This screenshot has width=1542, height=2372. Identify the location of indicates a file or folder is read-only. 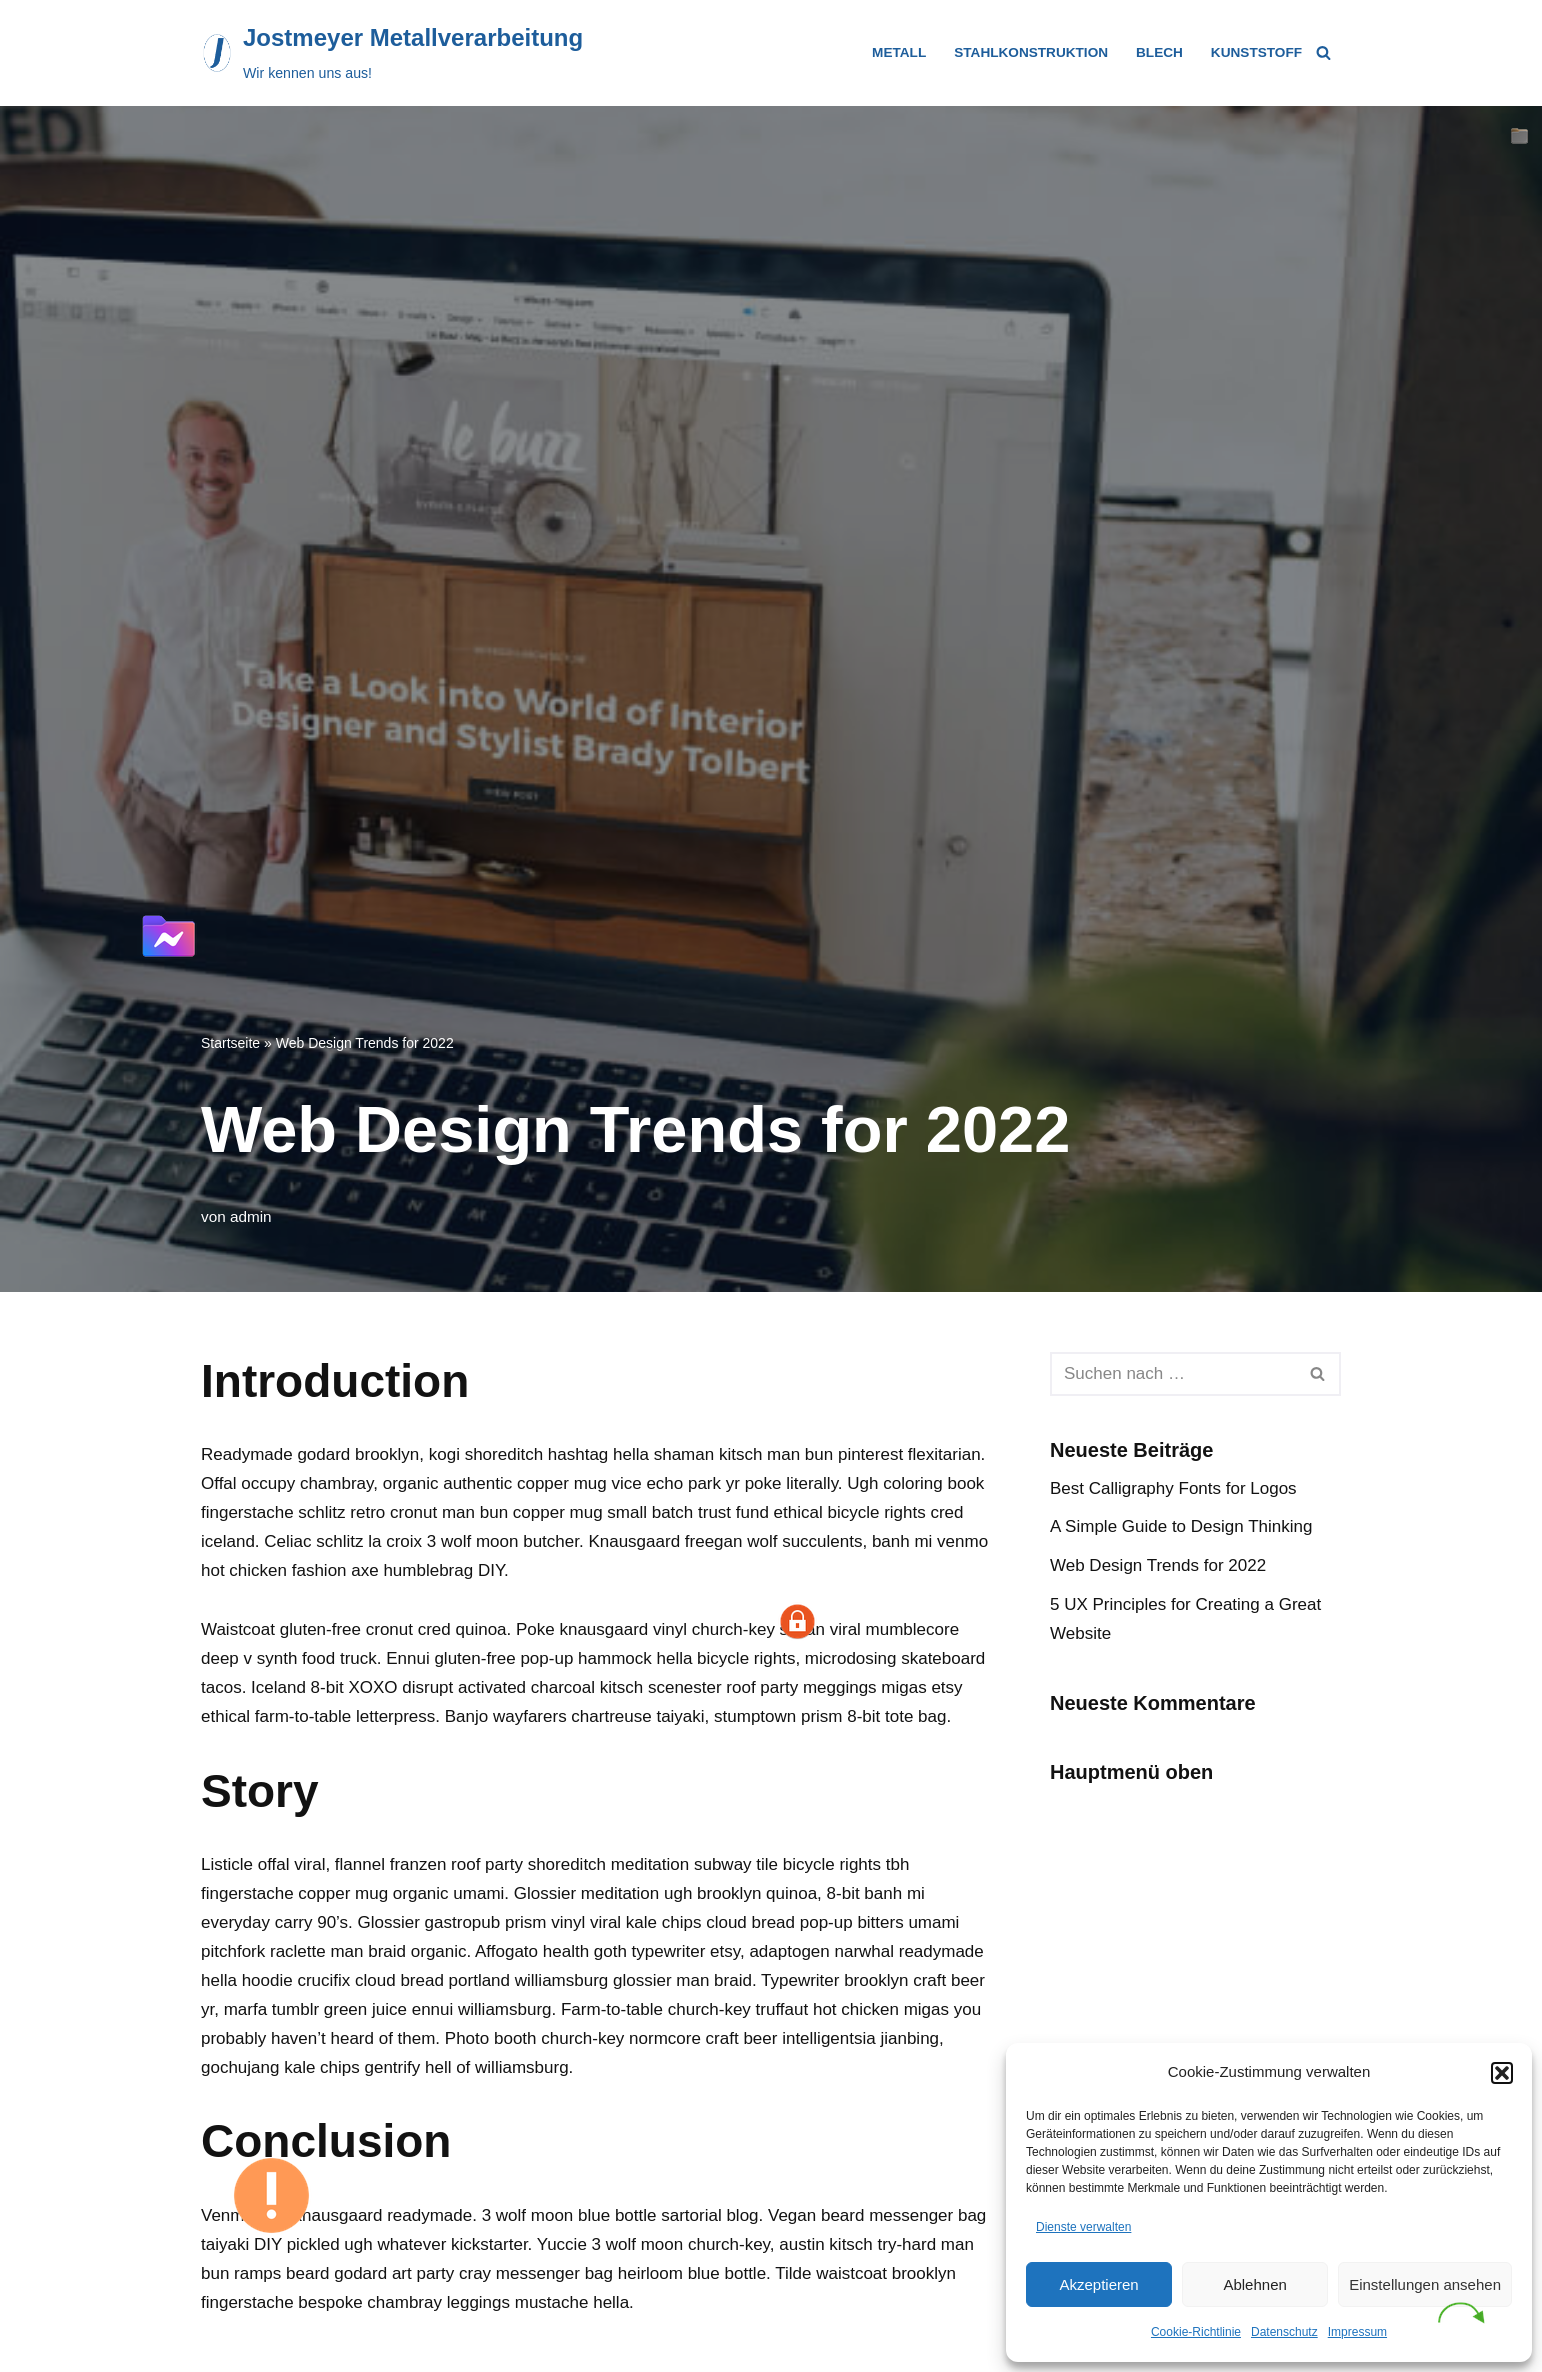
(797, 1621).